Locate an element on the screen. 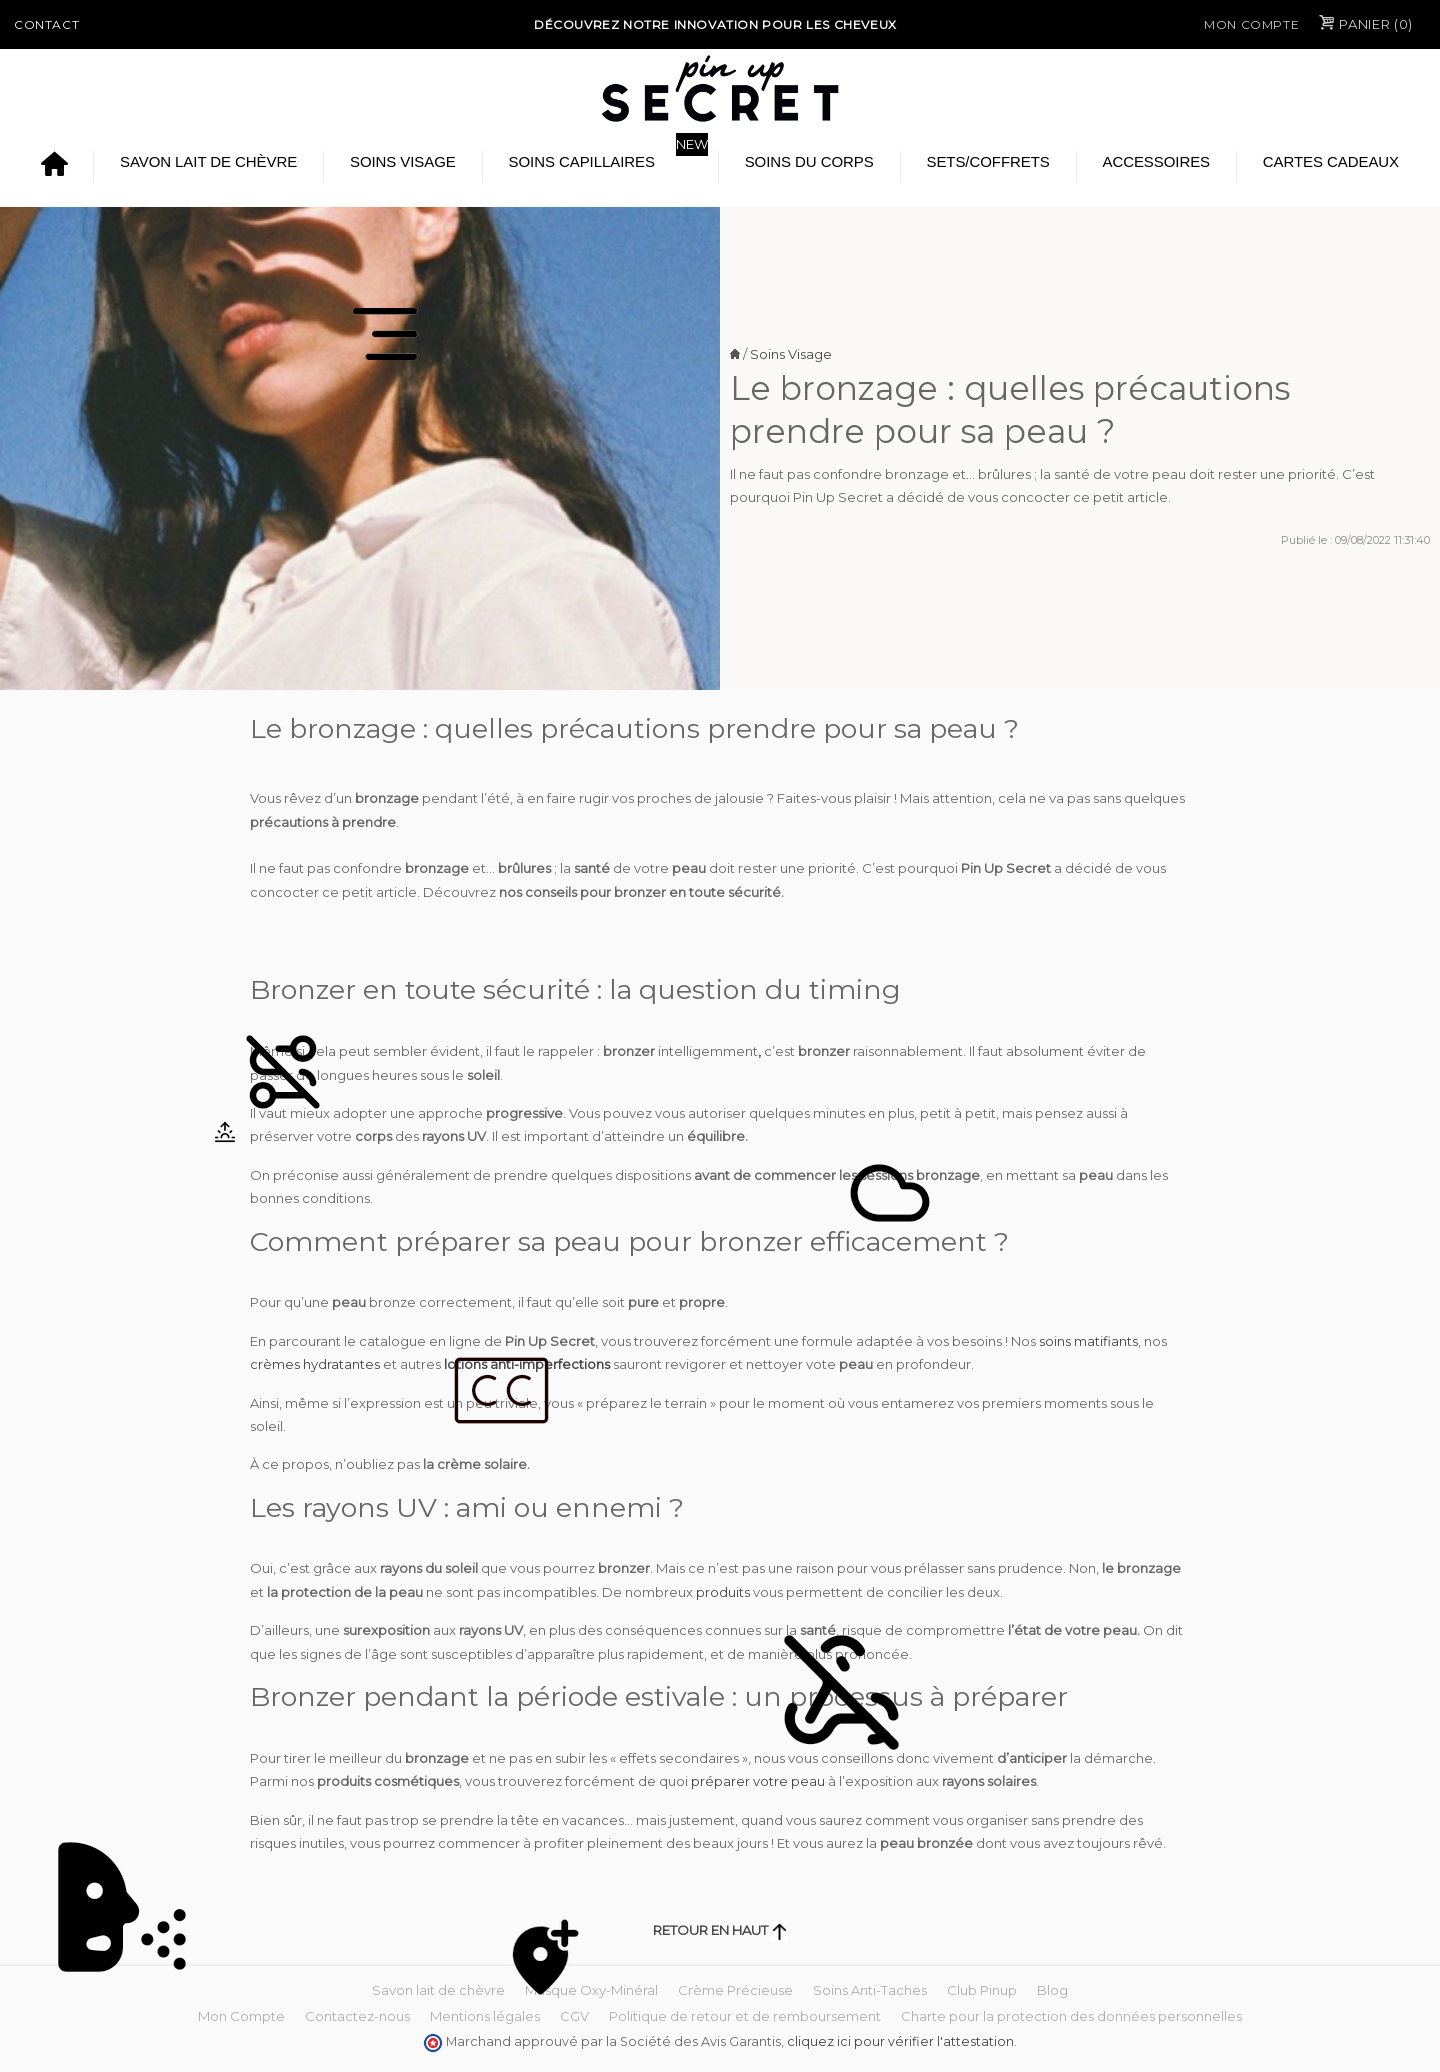  align text to the right edge is located at coordinates (385, 334).